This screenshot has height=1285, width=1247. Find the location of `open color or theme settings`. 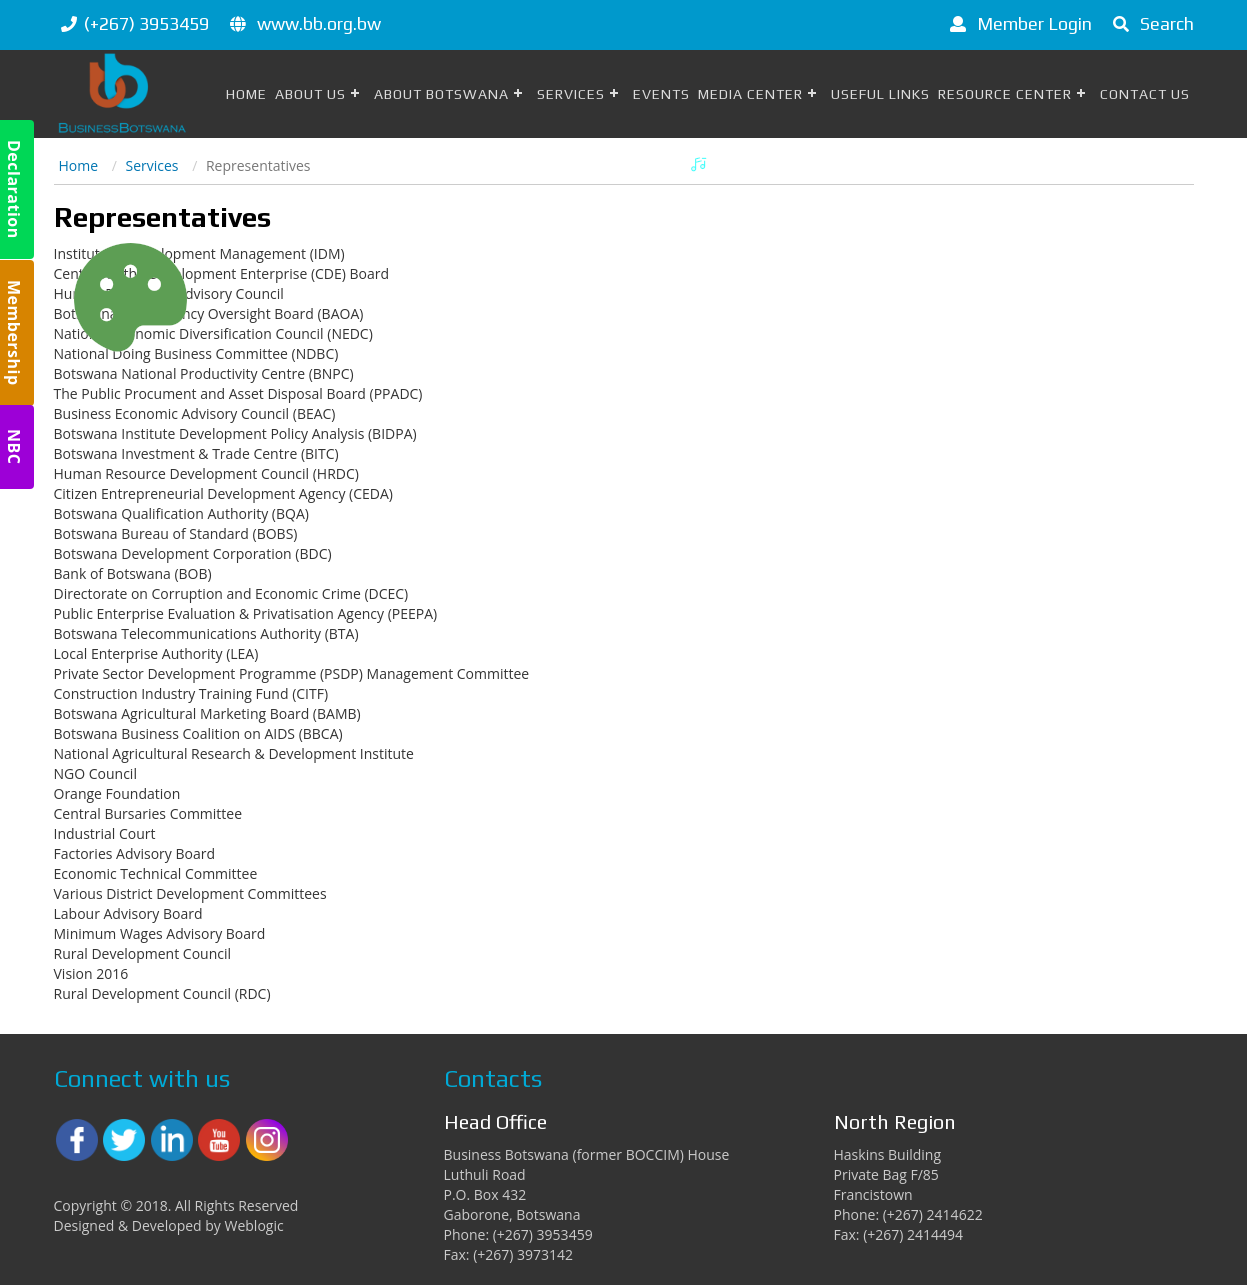

open color or theme settings is located at coordinates (130, 299).